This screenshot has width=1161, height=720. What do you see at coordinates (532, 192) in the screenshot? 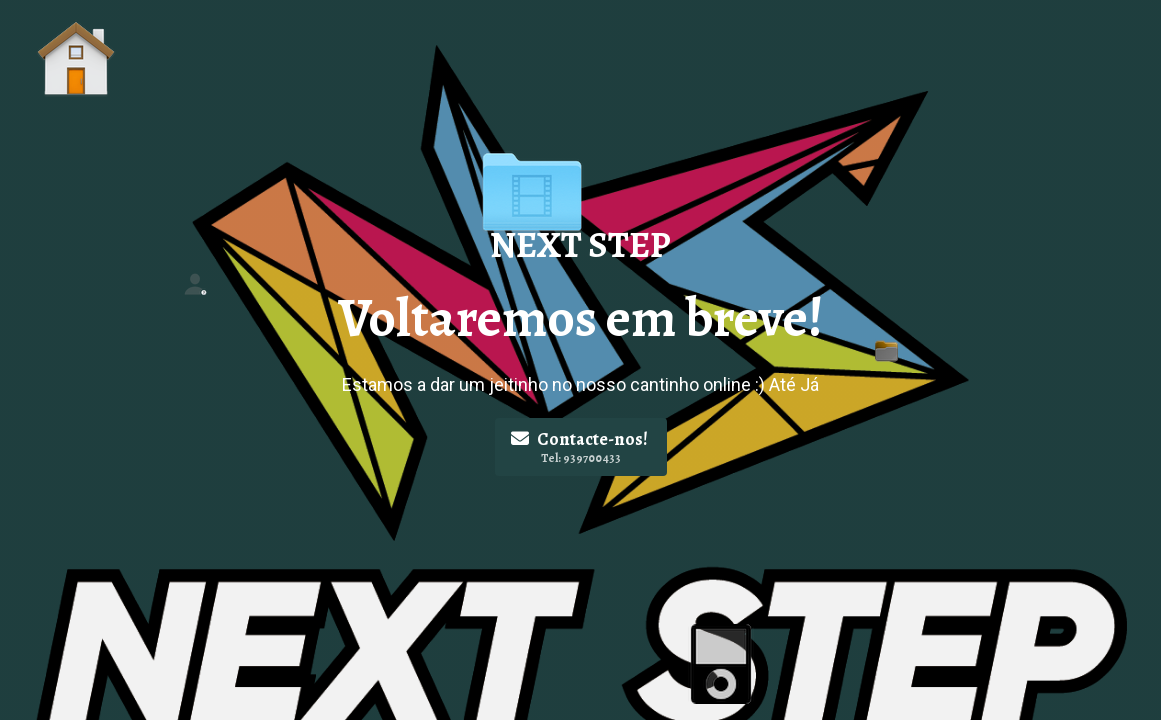
I see `open your movies folder` at bounding box center [532, 192].